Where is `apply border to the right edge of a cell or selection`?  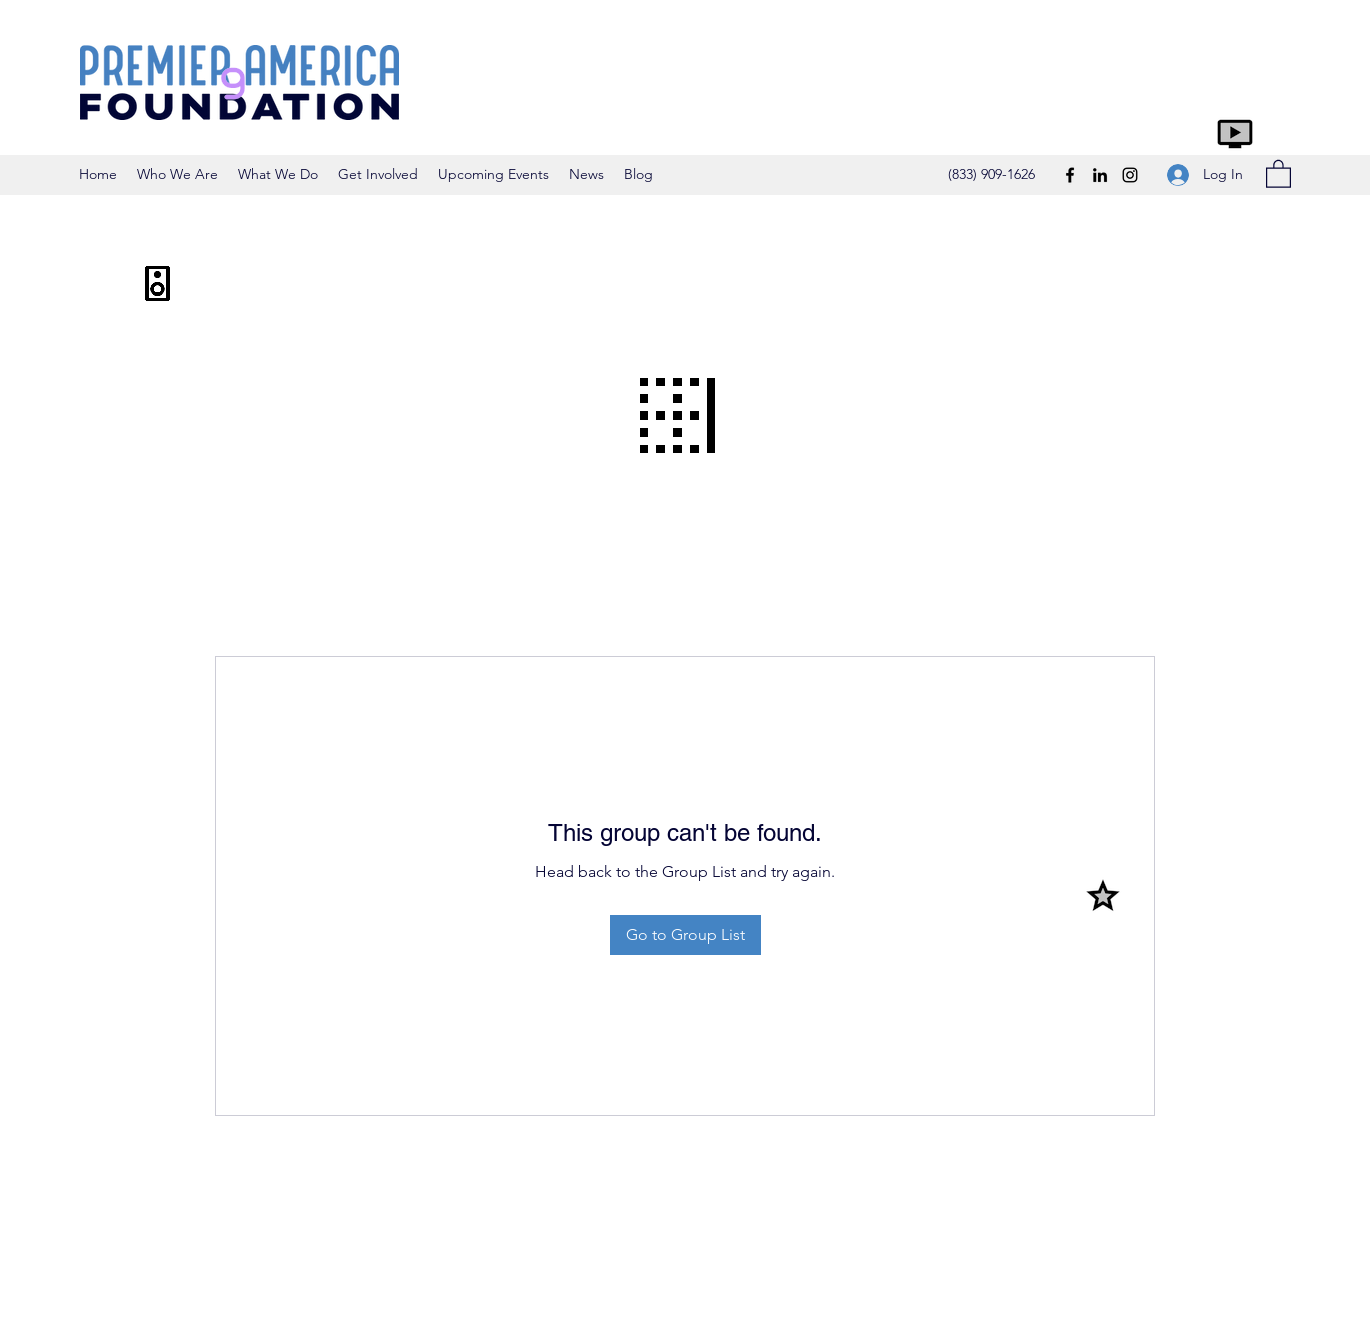
apply border to the right edge of a cell or selection is located at coordinates (677, 415).